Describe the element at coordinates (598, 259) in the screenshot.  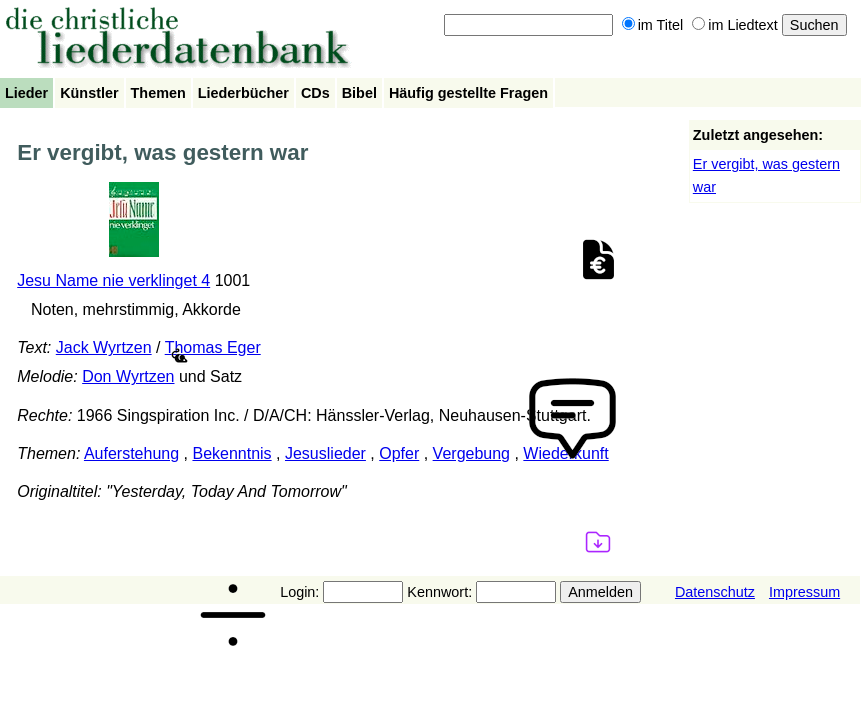
I see `view euro currency document` at that location.